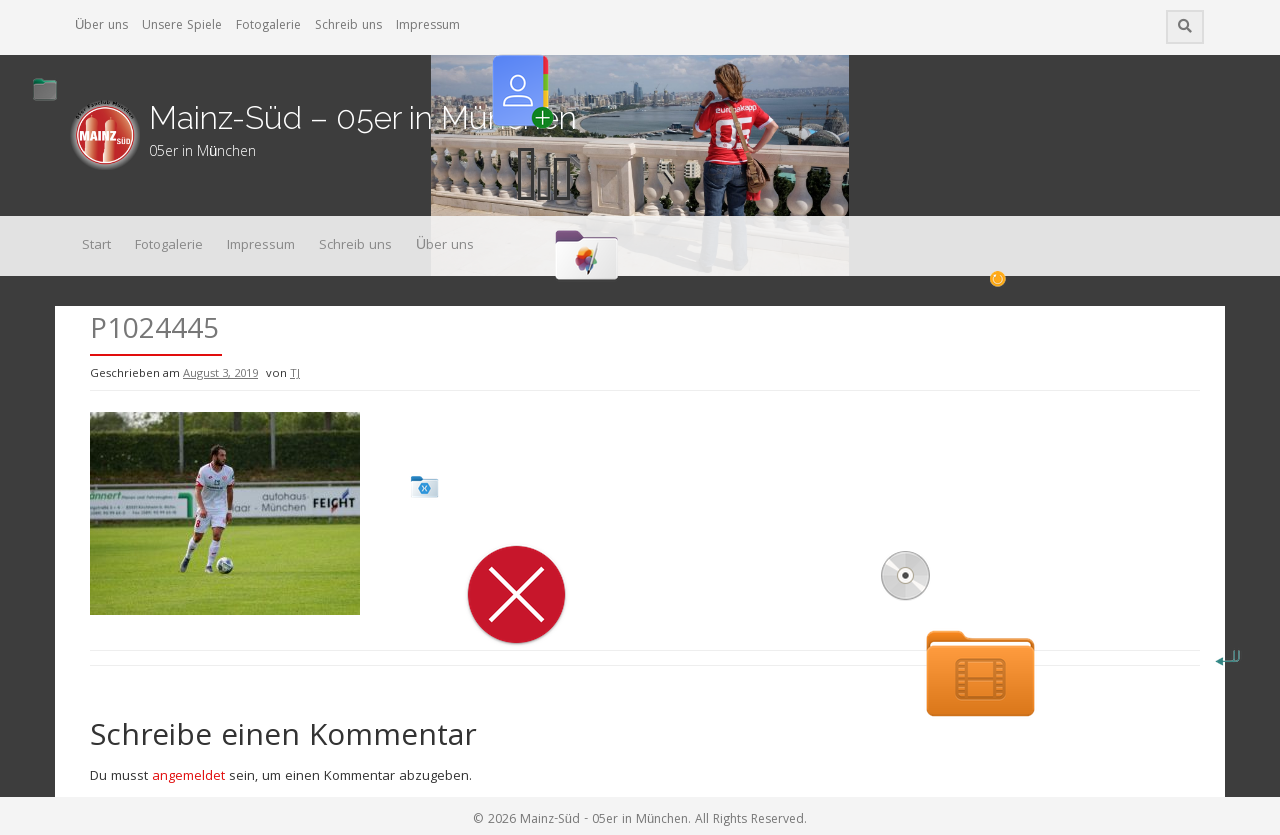 Image resolution: width=1280 pixels, height=835 pixels. I want to click on open your videos folder, so click(980, 673).